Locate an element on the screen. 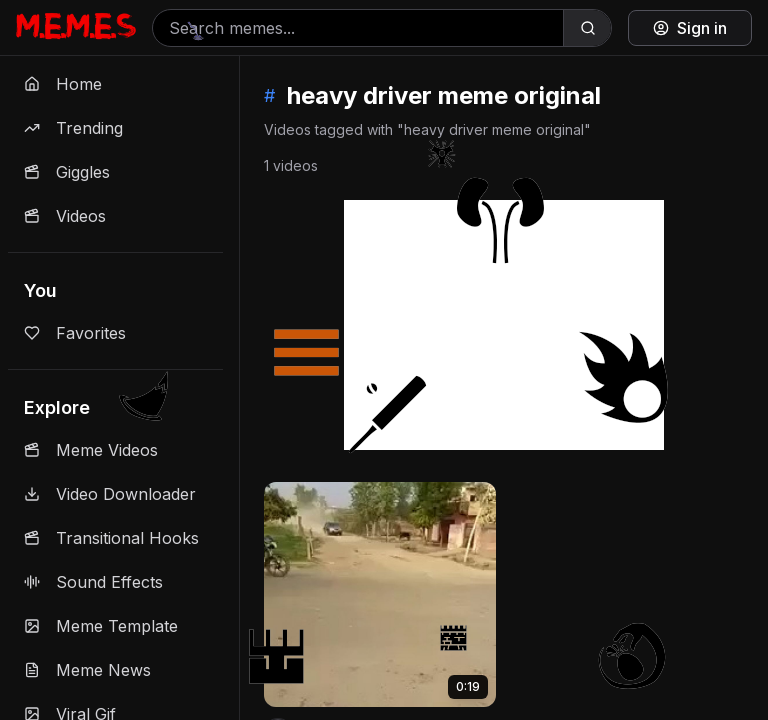 The image size is (768, 720). view rare or legendary item details is located at coordinates (442, 154).